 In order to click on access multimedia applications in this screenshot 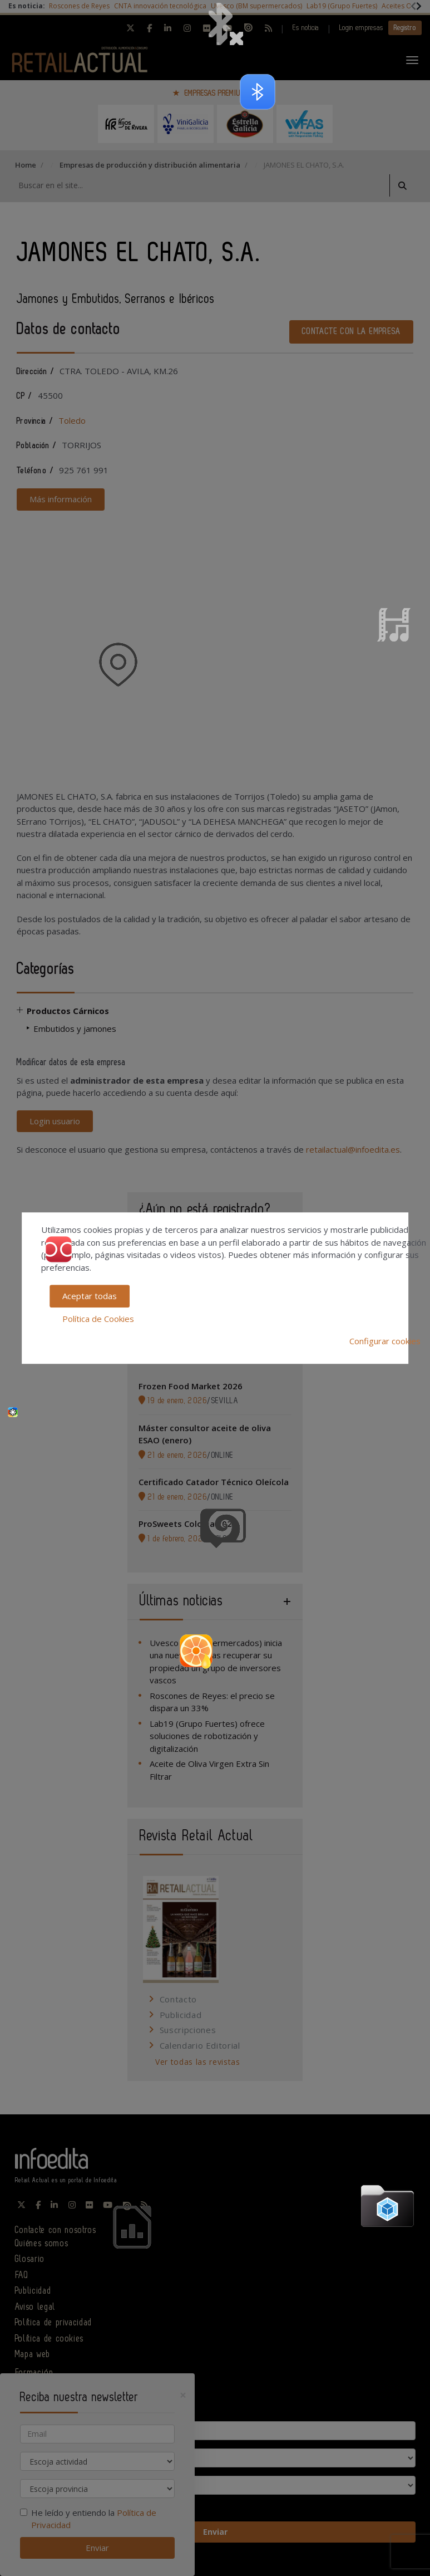, I will do `click(394, 625)`.